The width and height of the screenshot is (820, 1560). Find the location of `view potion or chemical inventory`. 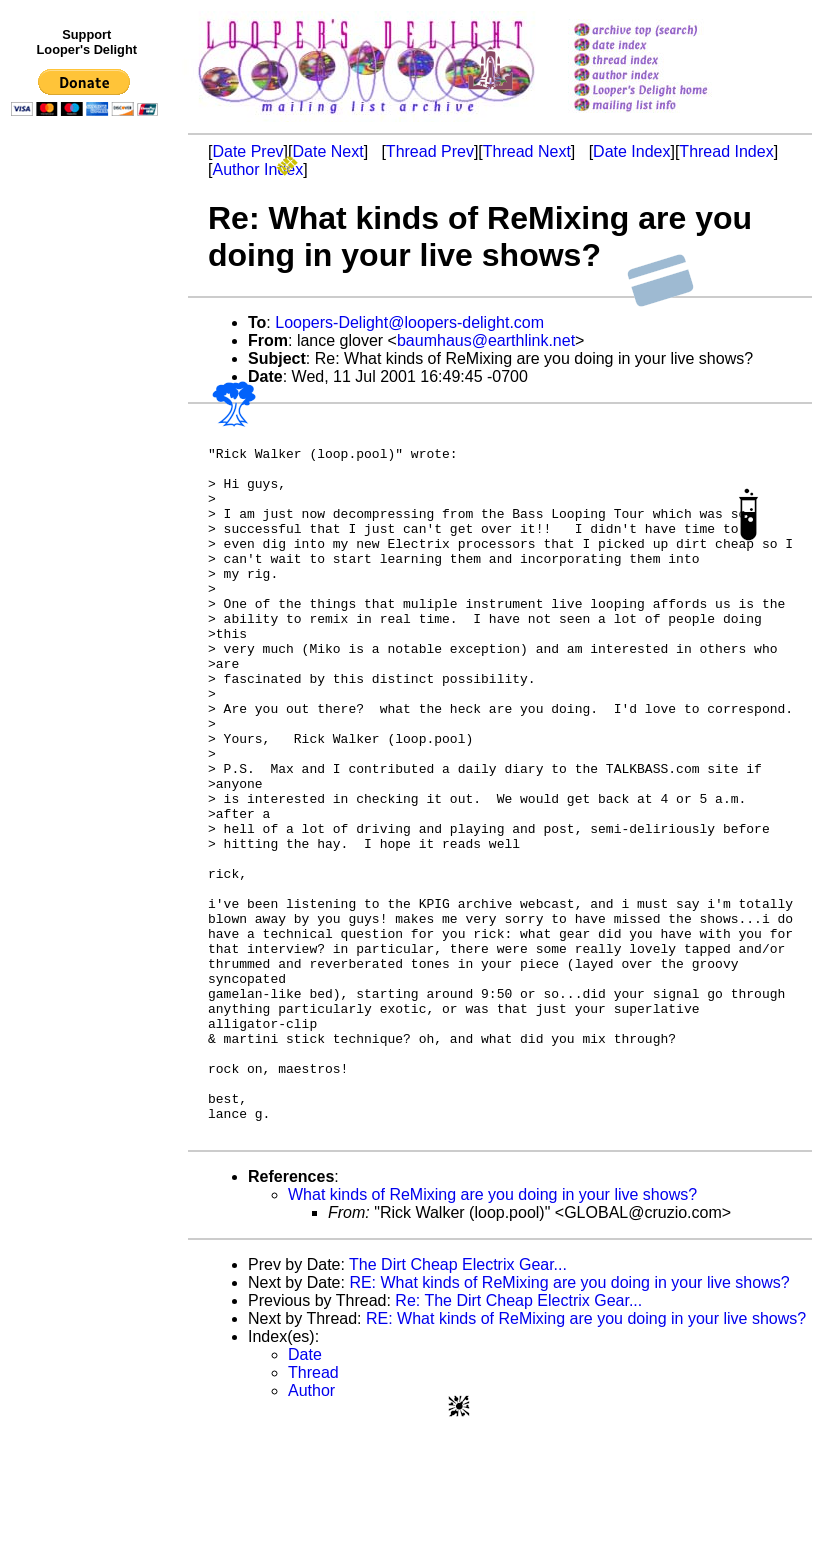

view potion or chemical inventory is located at coordinates (748, 514).